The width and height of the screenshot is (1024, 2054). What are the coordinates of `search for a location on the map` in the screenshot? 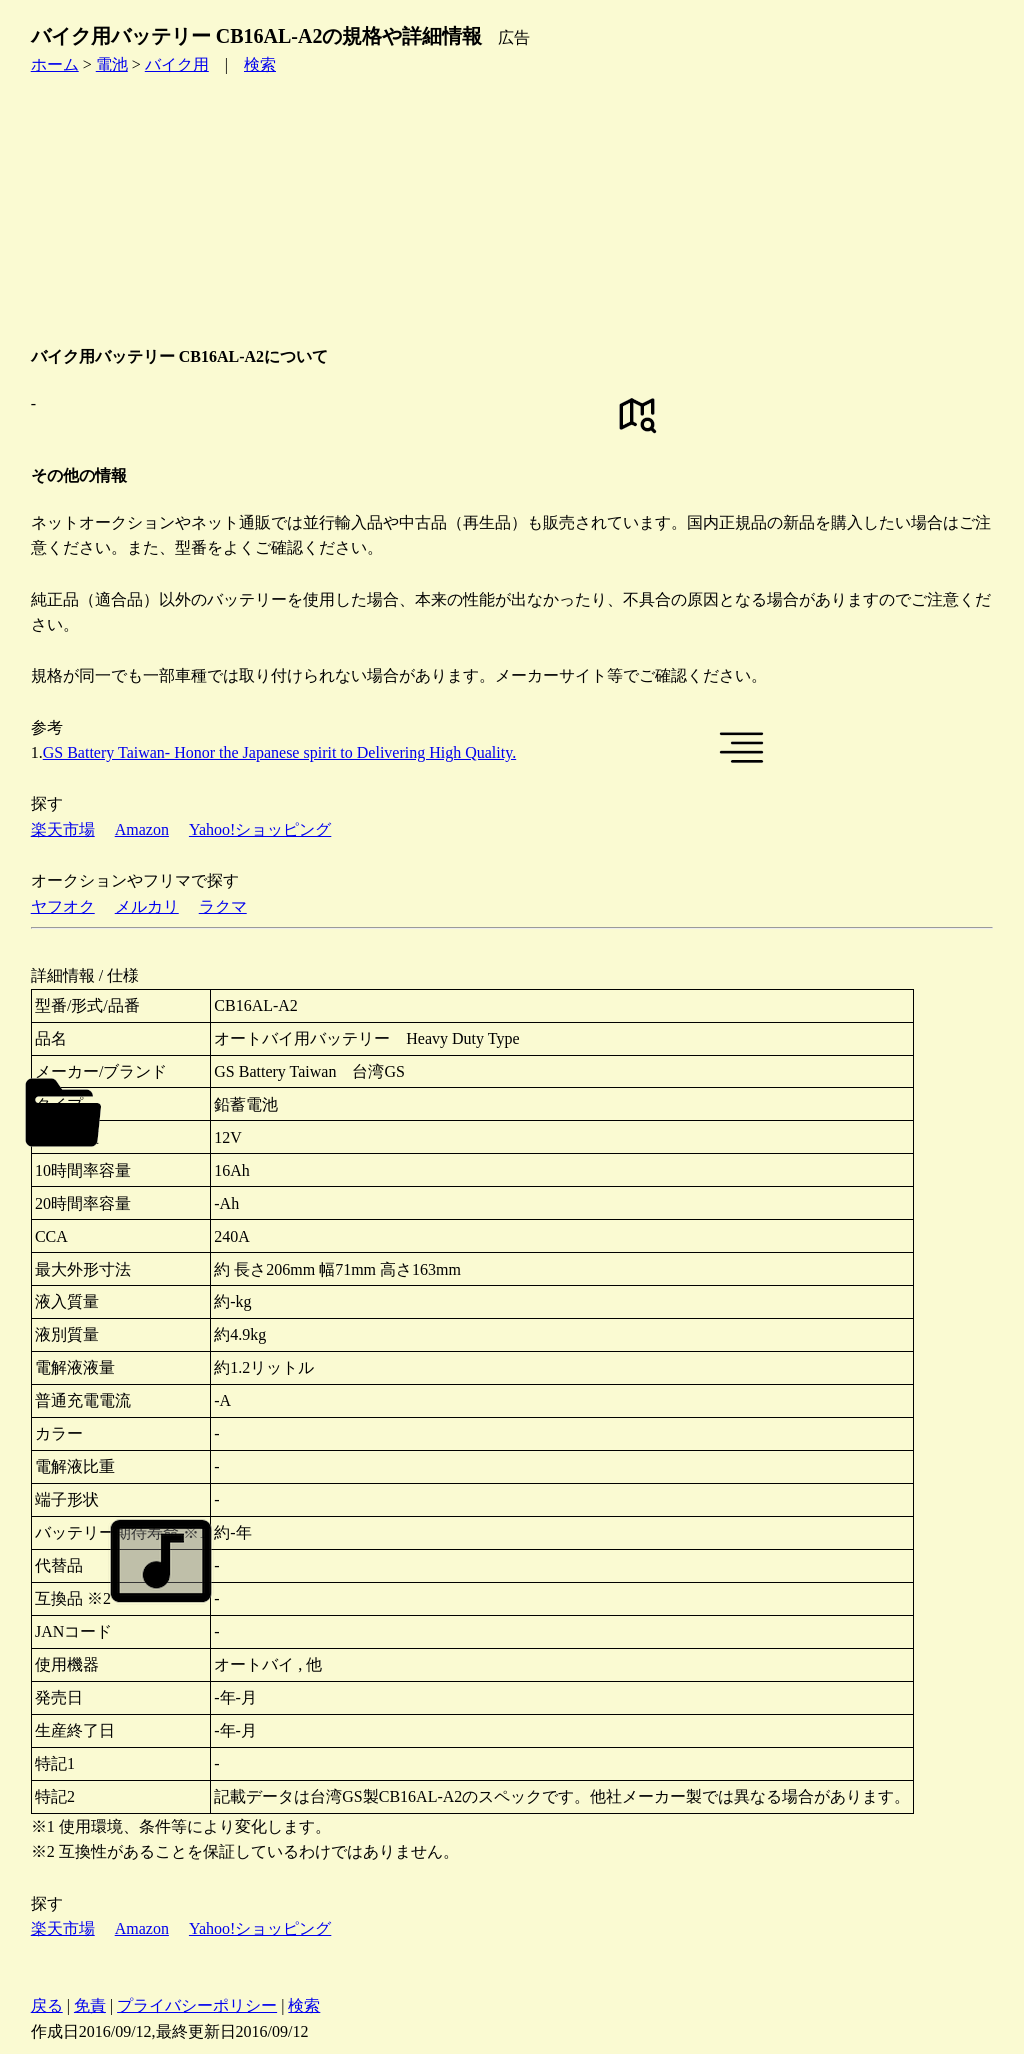 It's located at (637, 414).